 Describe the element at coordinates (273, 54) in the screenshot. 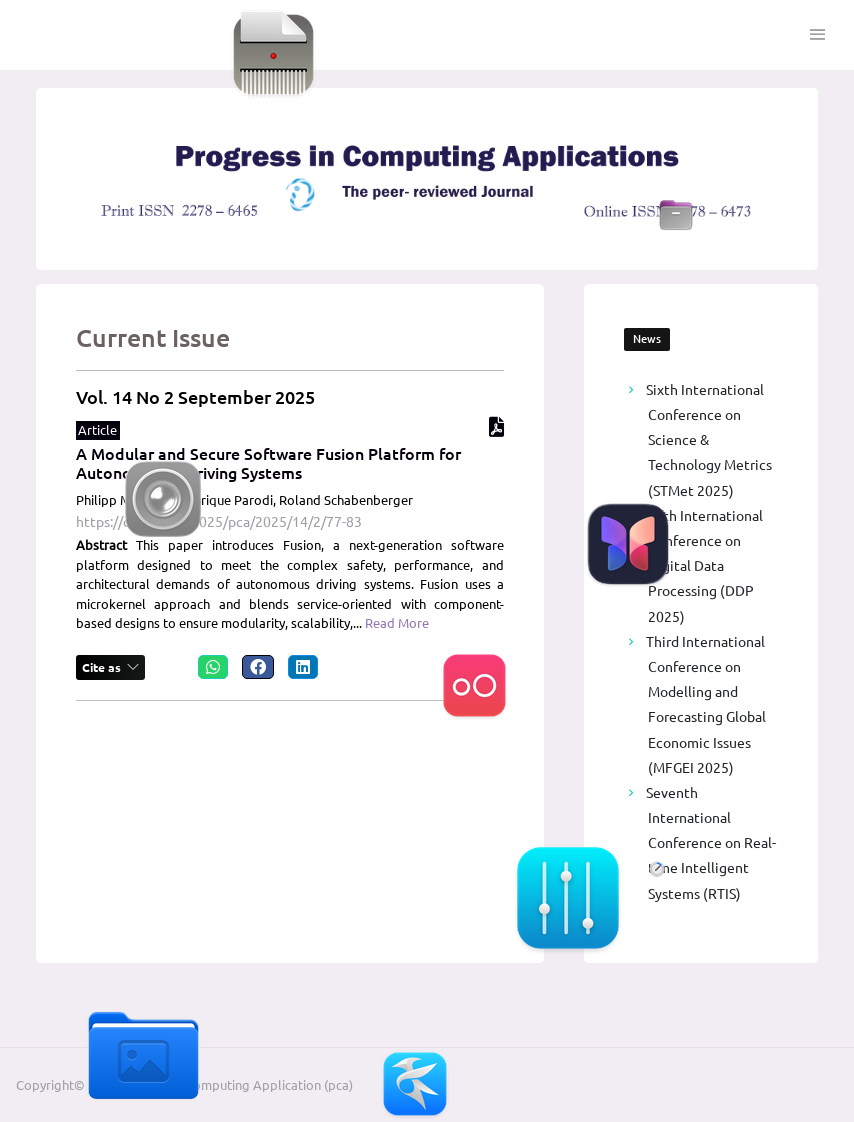

I see `open raider app for document scanning` at that location.